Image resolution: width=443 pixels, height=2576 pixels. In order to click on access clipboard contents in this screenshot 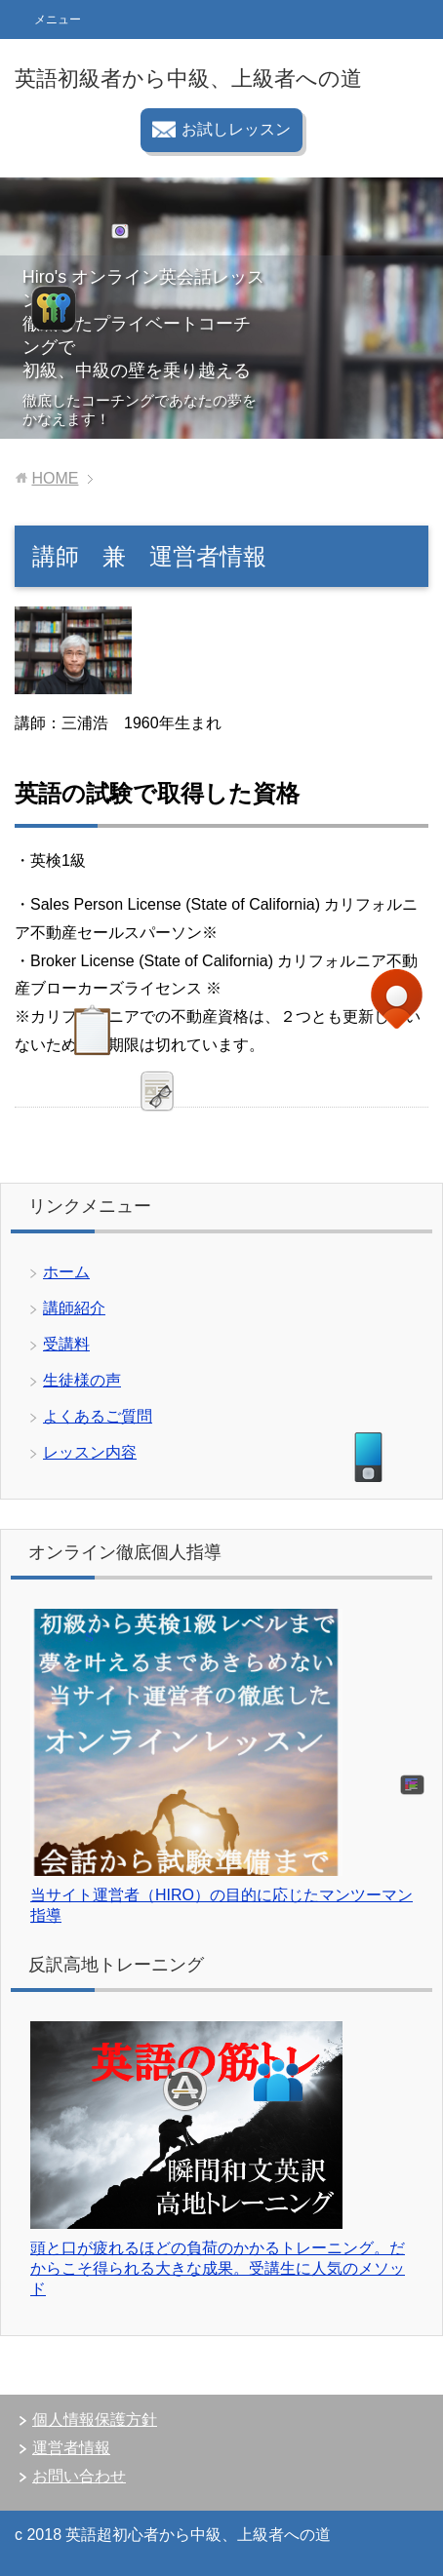, I will do `click(92, 1030)`.